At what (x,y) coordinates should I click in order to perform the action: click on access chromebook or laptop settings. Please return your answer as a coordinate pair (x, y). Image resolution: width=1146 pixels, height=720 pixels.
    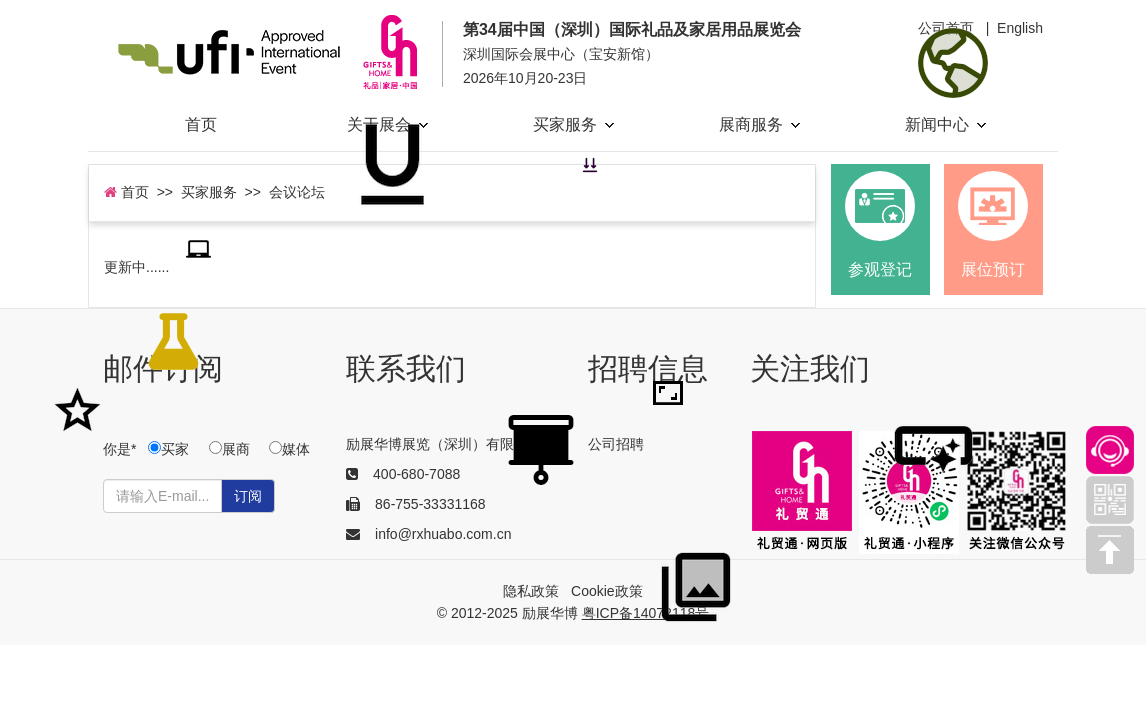
    Looking at the image, I should click on (198, 249).